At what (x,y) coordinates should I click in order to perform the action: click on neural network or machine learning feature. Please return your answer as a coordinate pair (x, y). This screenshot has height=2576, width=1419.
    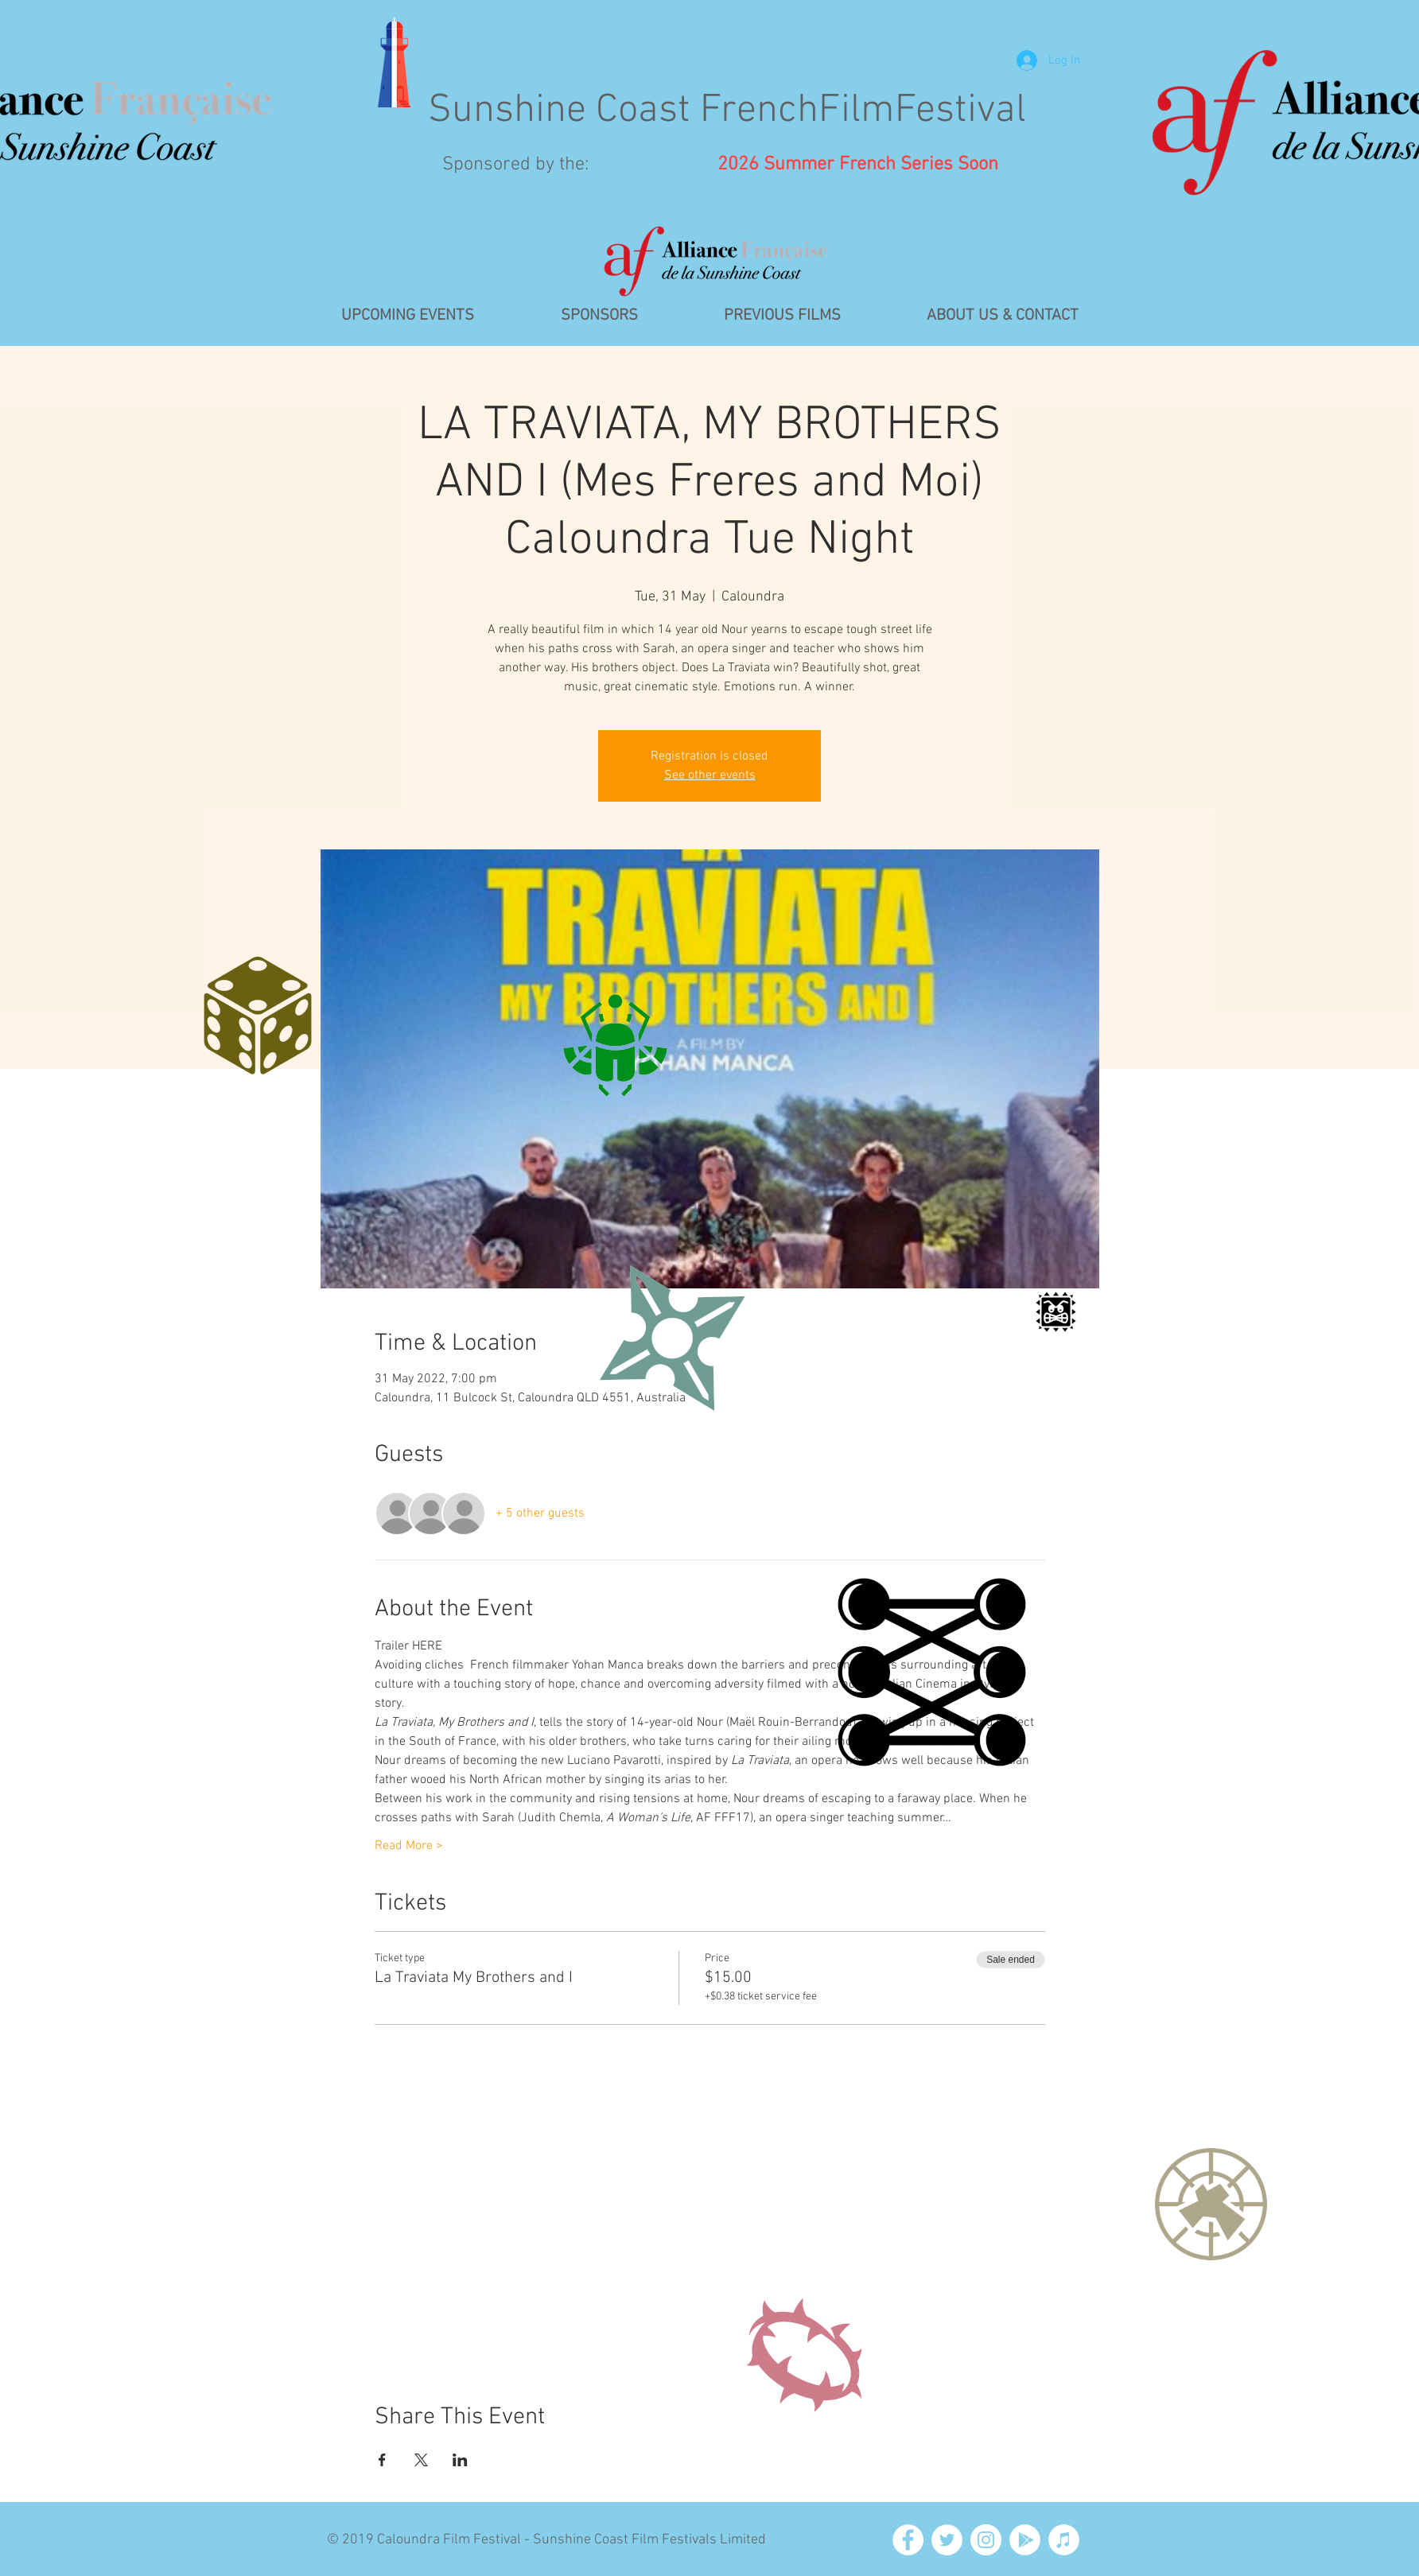
    Looking at the image, I should click on (931, 1672).